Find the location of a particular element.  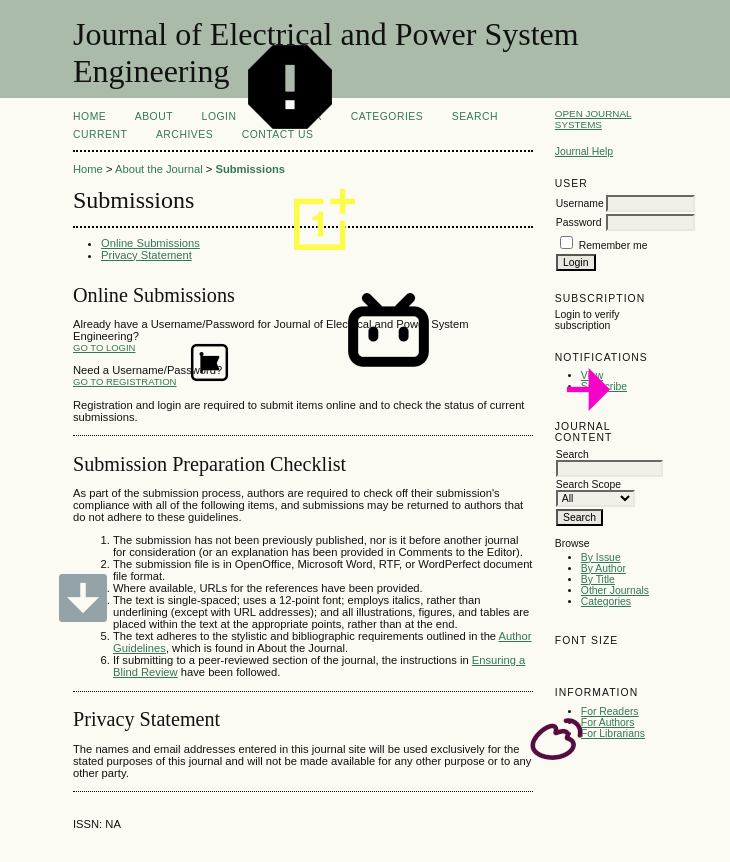

open Bilibili app is located at coordinates (388, 330).